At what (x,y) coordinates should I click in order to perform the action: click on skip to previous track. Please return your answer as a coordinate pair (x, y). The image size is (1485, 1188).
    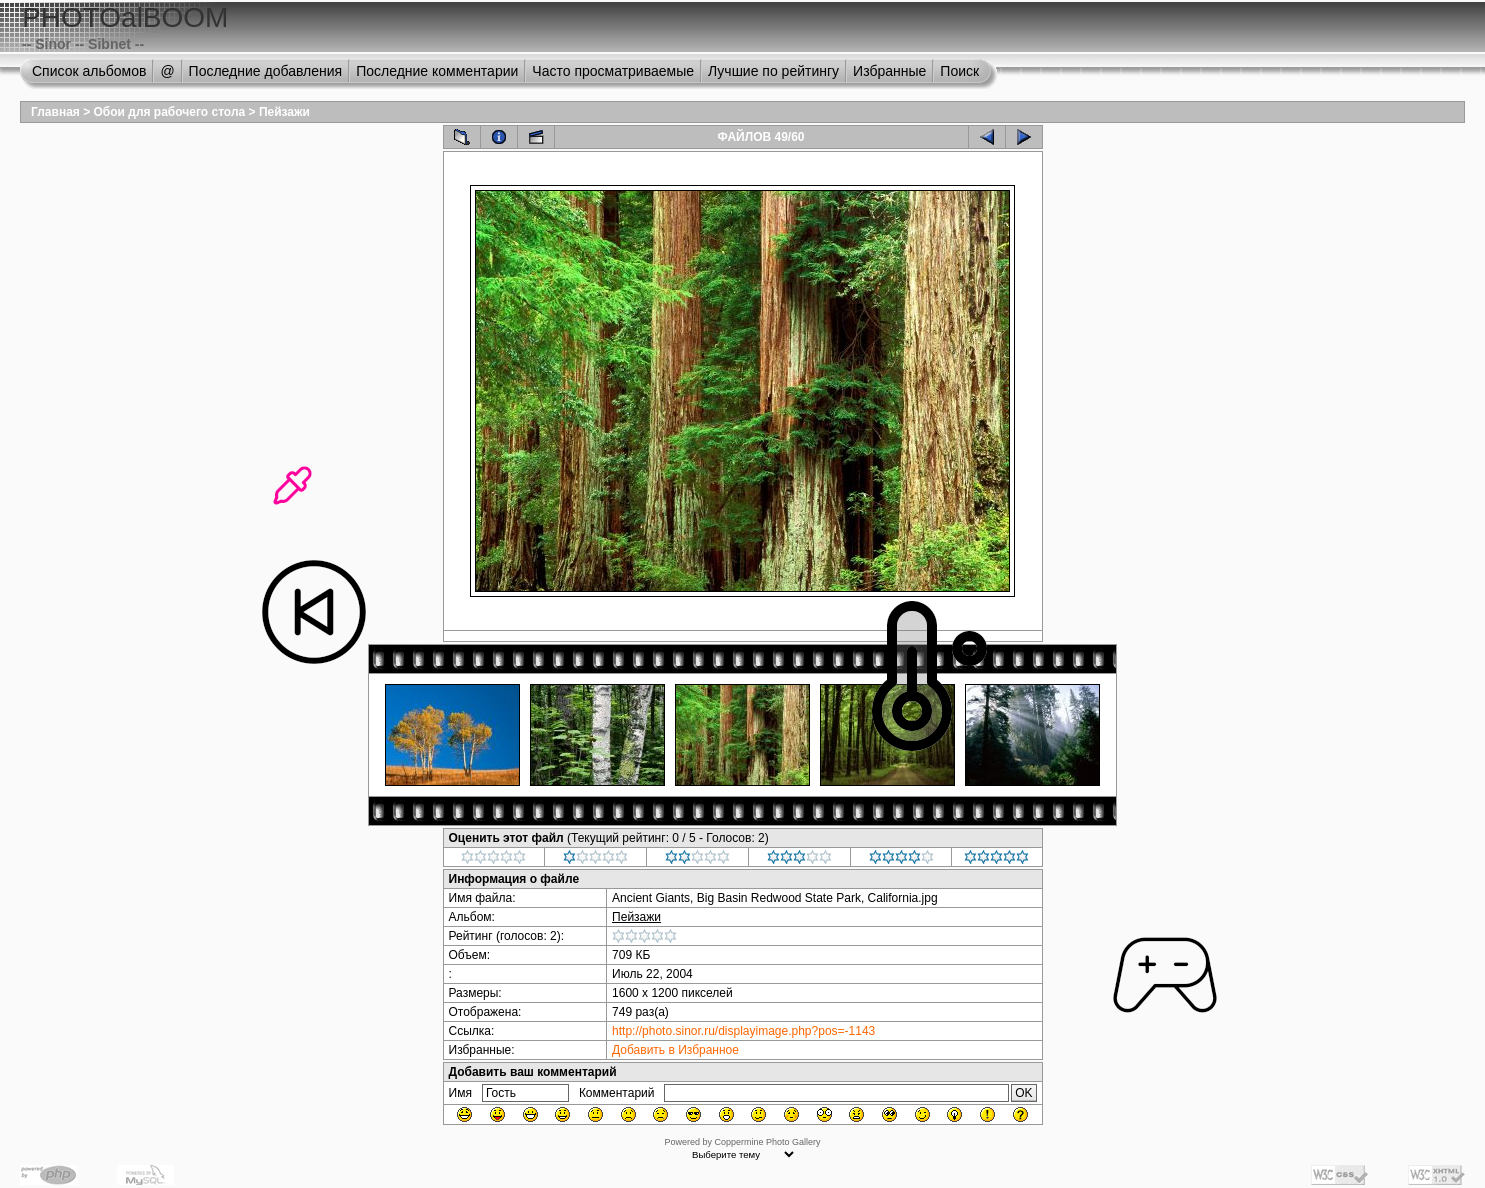
    Looking at the image, I should click on (314, 612).